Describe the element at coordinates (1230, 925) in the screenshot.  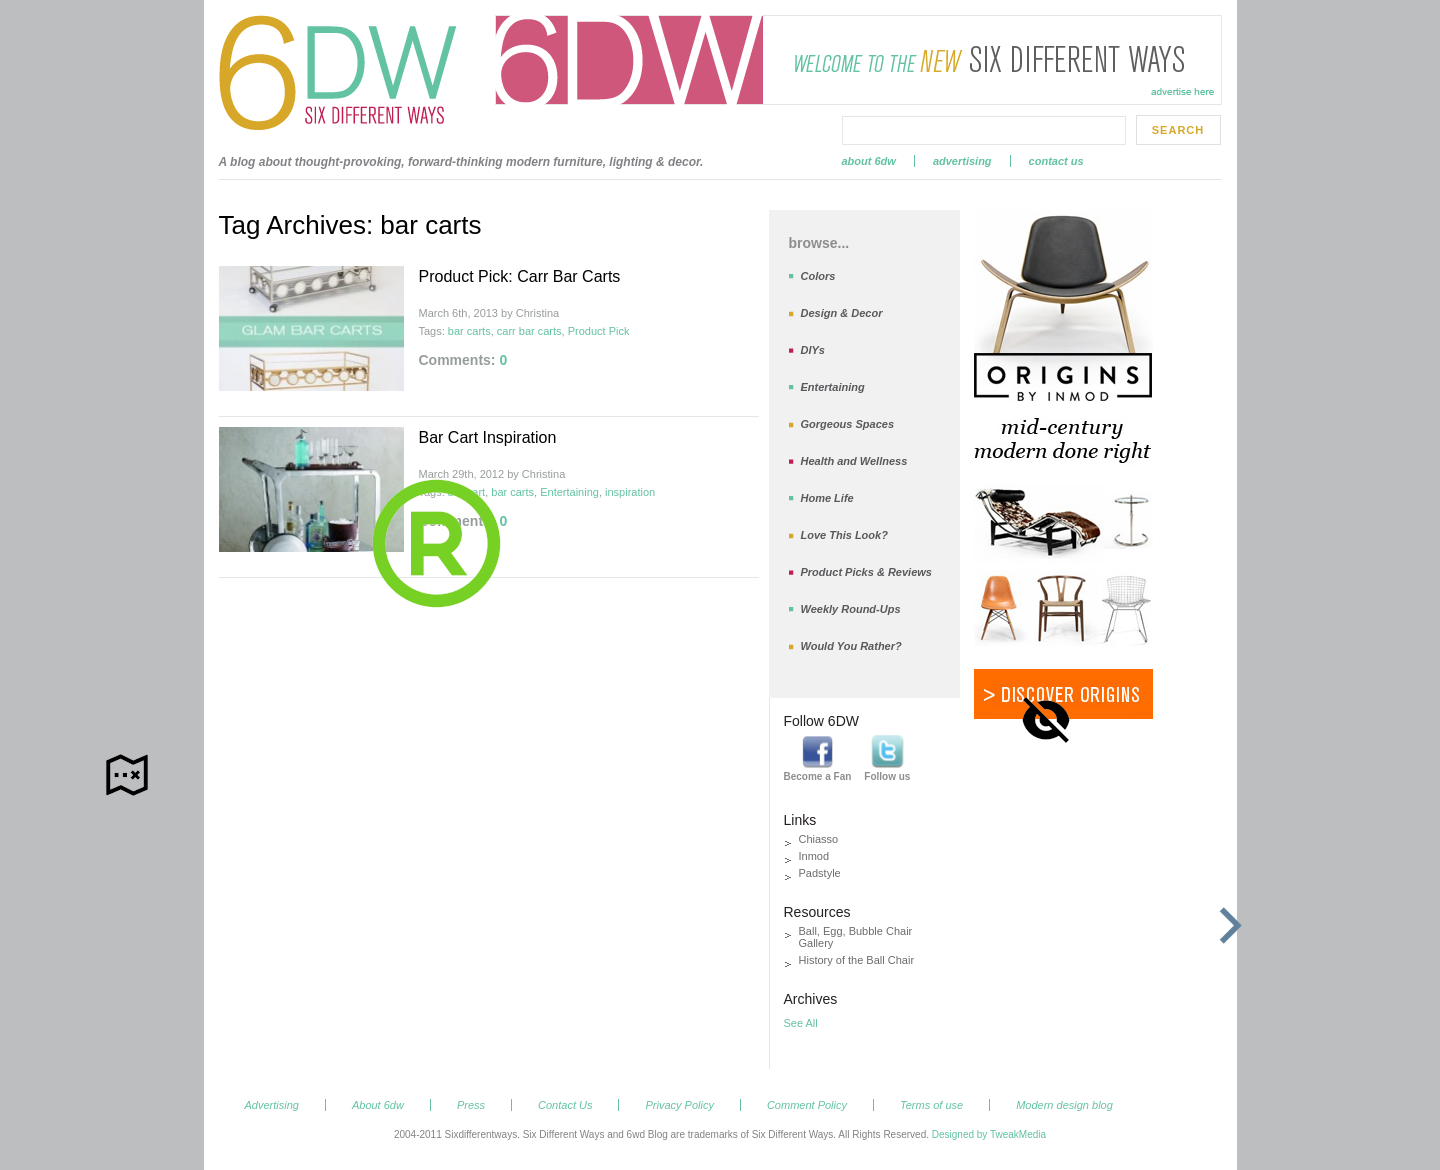
I see `navigate to the next item or screen` at that location.